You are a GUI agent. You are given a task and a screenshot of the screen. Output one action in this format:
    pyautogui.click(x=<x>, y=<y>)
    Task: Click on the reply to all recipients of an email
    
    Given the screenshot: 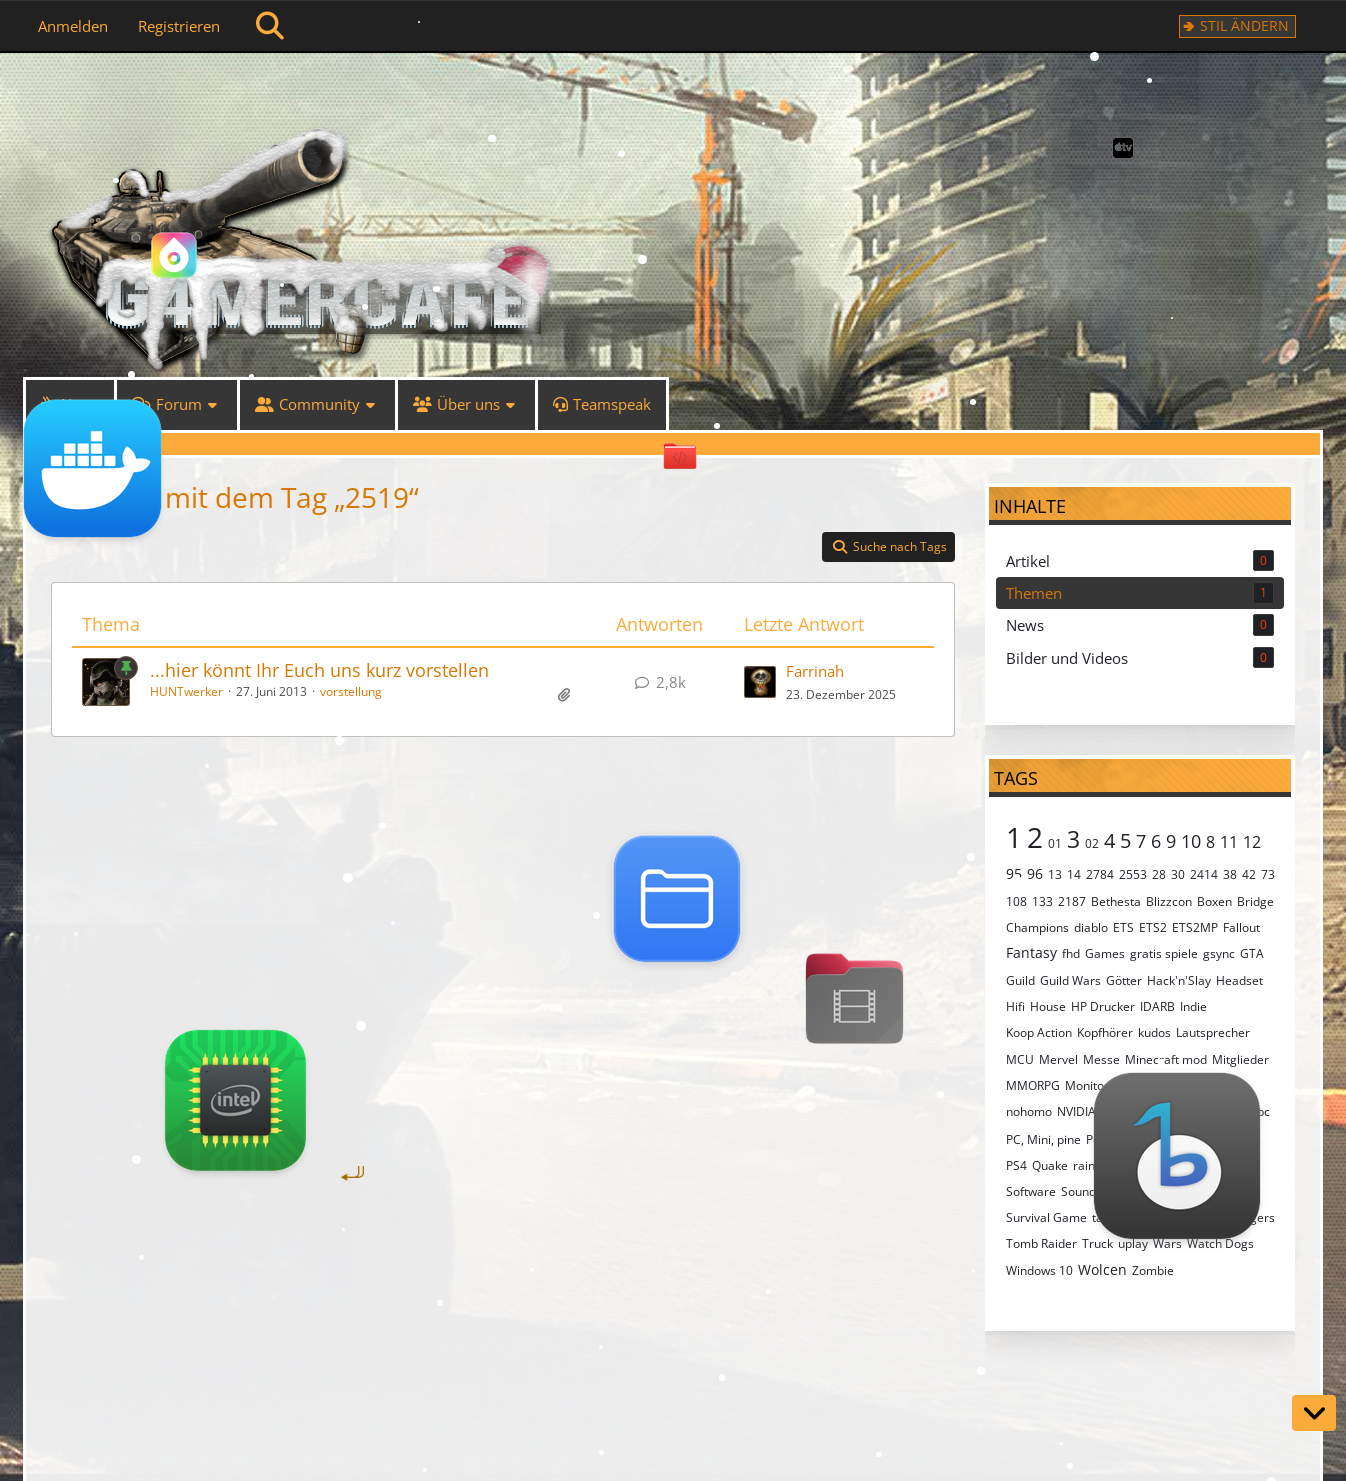 What is the action you would take?
    pyautogui.click(x=352, y=1172)
    